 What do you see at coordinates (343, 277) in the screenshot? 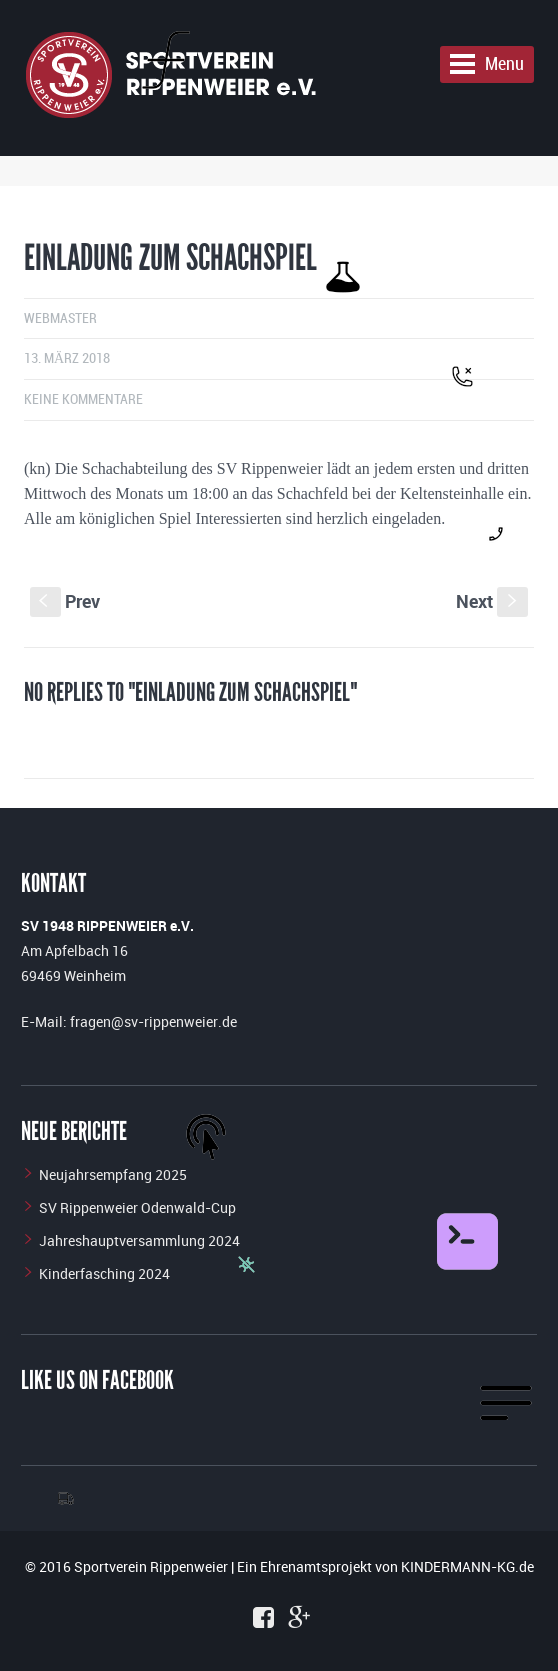
I see `access experimental or beta features` at bounding box center [343, 277].